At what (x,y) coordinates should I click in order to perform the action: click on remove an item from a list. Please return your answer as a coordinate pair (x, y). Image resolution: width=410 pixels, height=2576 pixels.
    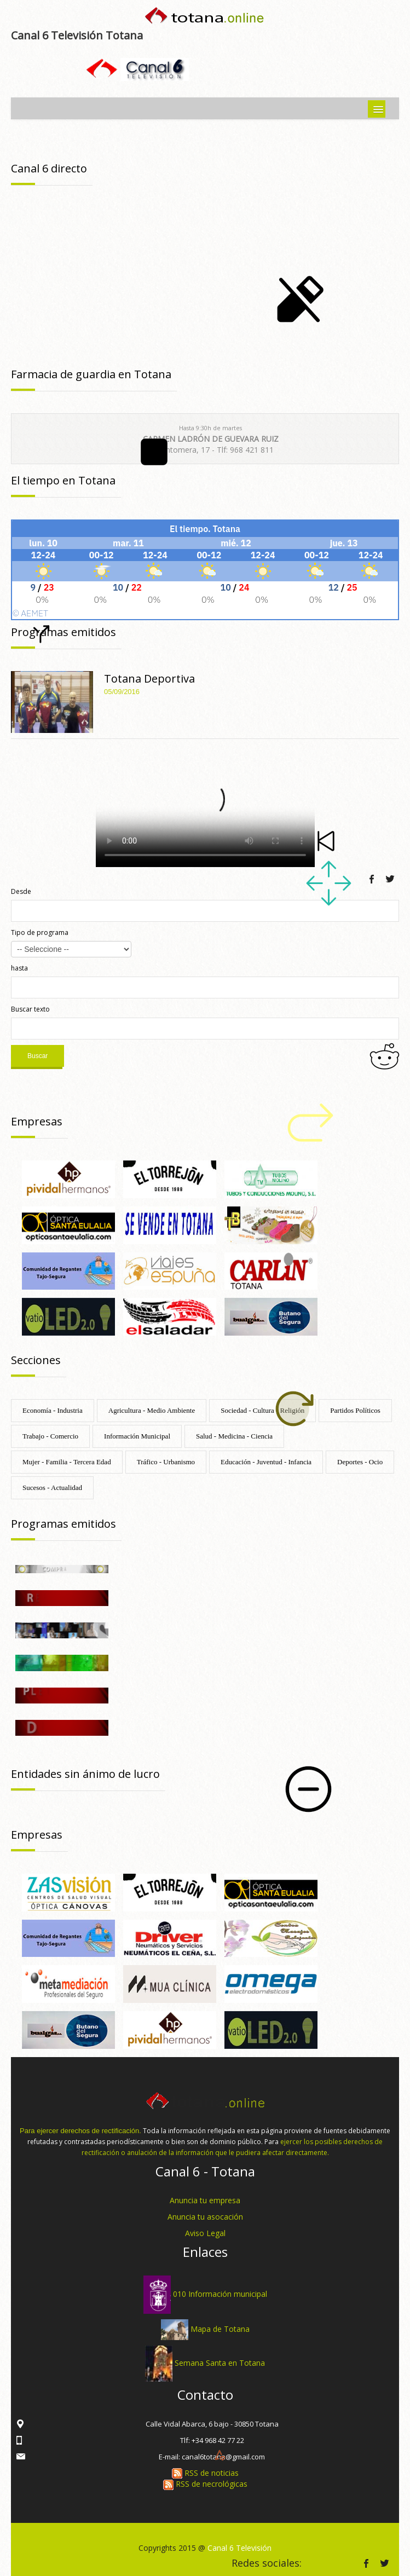
    Looking at the image, I should click on (308, 1789).